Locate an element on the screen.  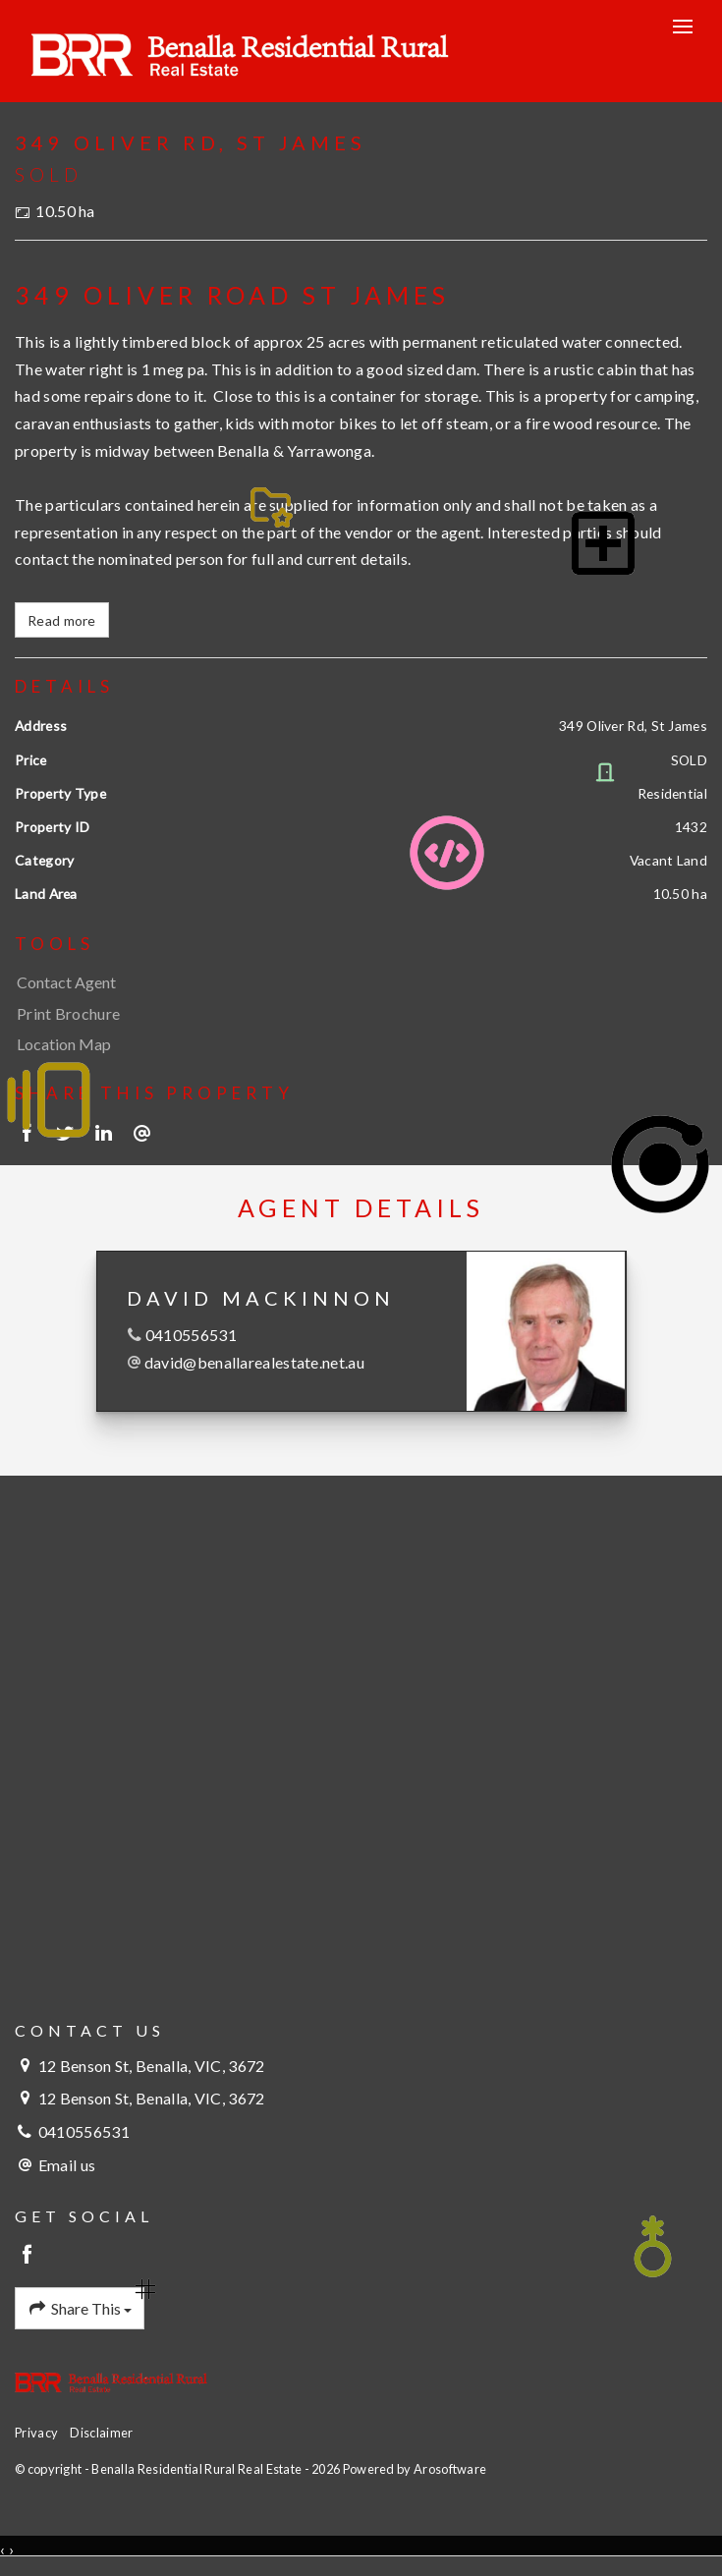
ionic framework logo is located at coordinates (660, 1164).